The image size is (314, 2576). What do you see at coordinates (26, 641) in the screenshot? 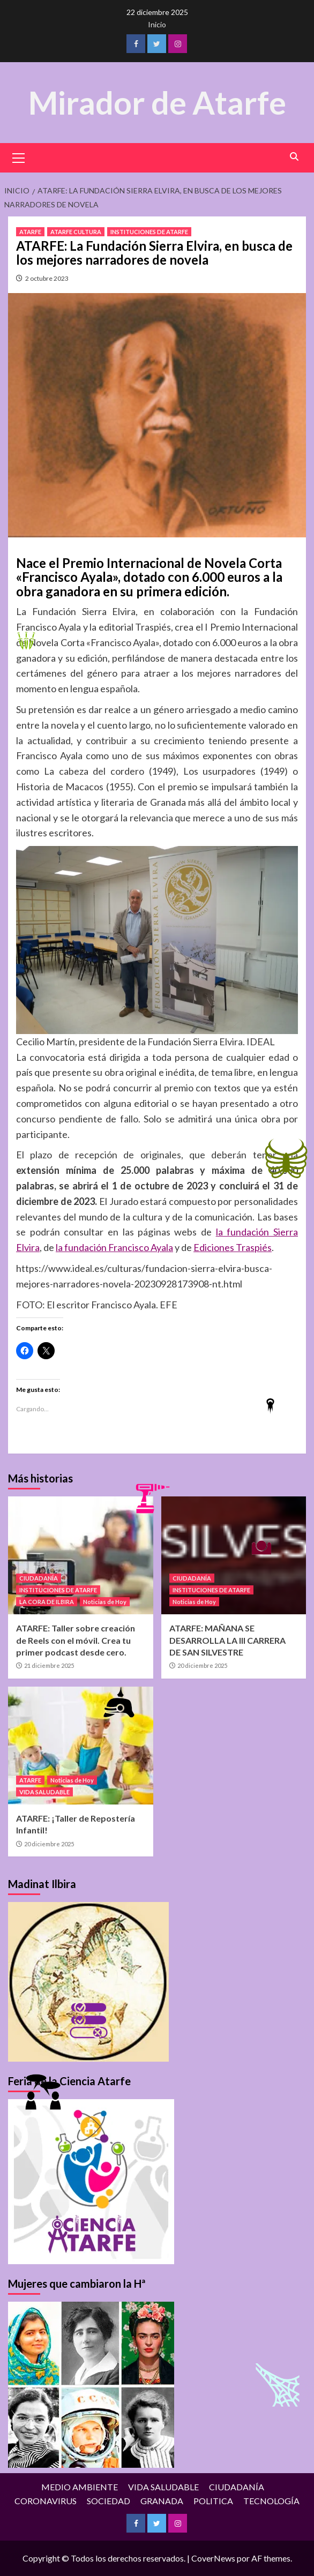
I see `select daggers as your weapon type` at bounding box center [26, 641].